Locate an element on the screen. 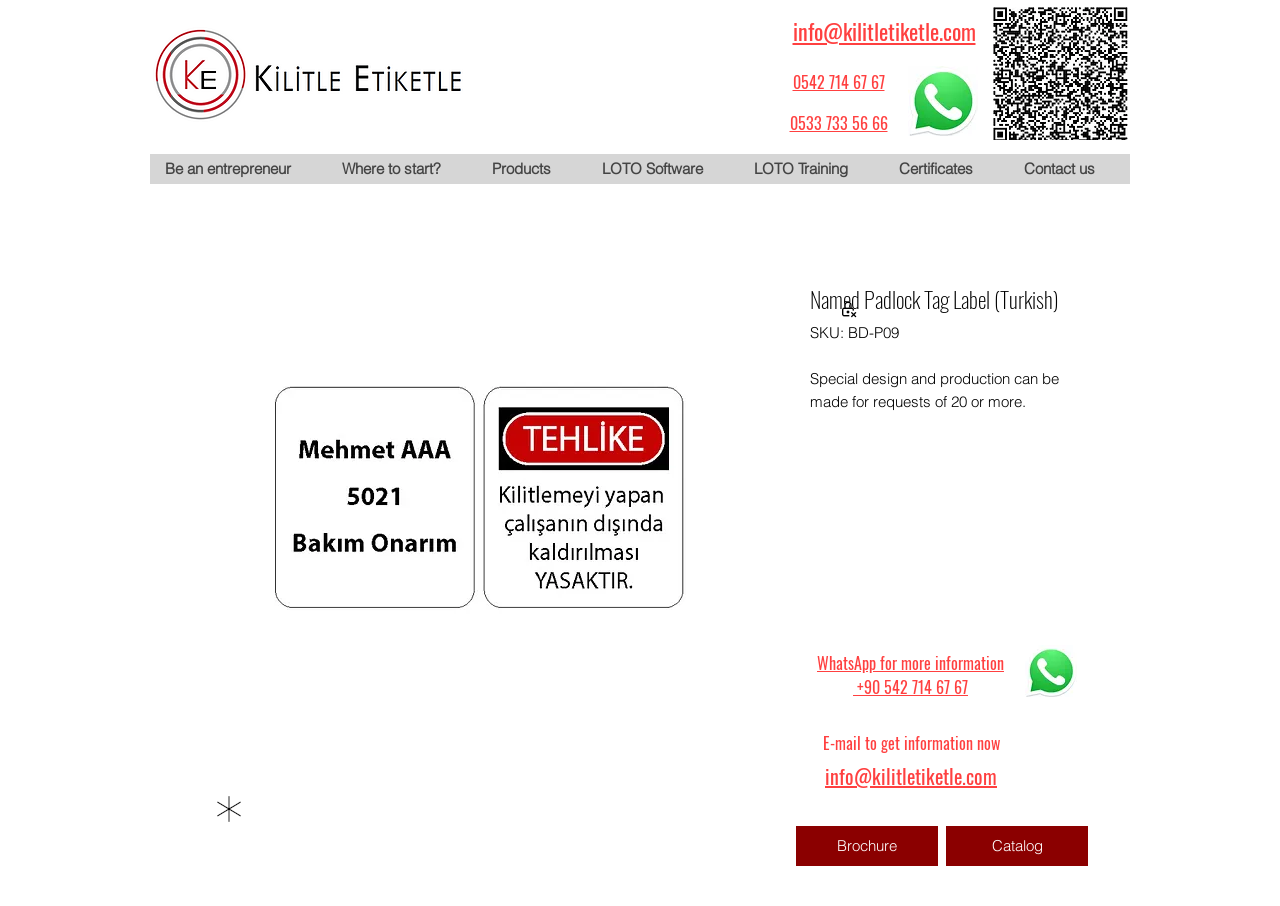 The width and height of the screenshot is (1280, 906). indicates a required field in a form is located at coordinates (229, 809).